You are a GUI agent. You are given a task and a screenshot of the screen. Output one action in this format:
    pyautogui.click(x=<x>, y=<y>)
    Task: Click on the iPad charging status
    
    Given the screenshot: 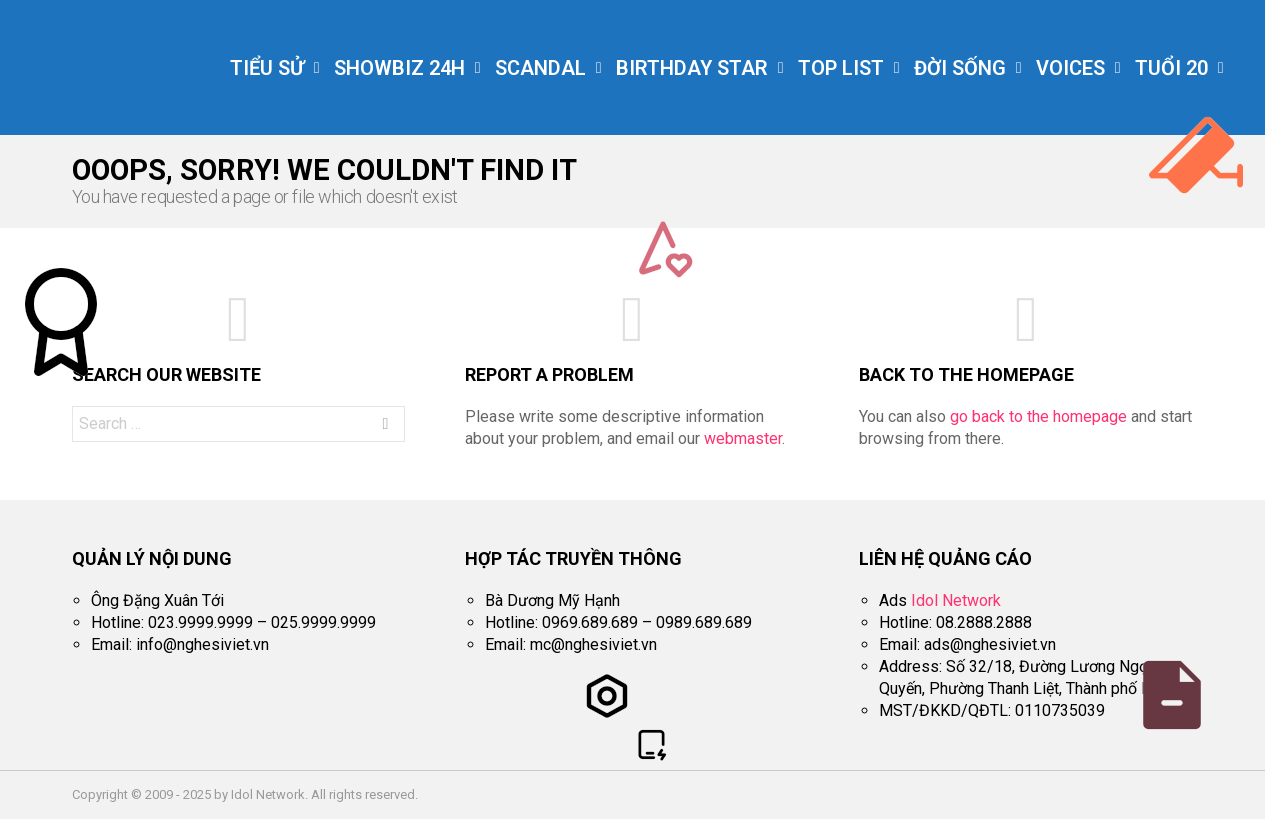 What is the action you would take?
    pyautogui.click(x=651, y=744)
    